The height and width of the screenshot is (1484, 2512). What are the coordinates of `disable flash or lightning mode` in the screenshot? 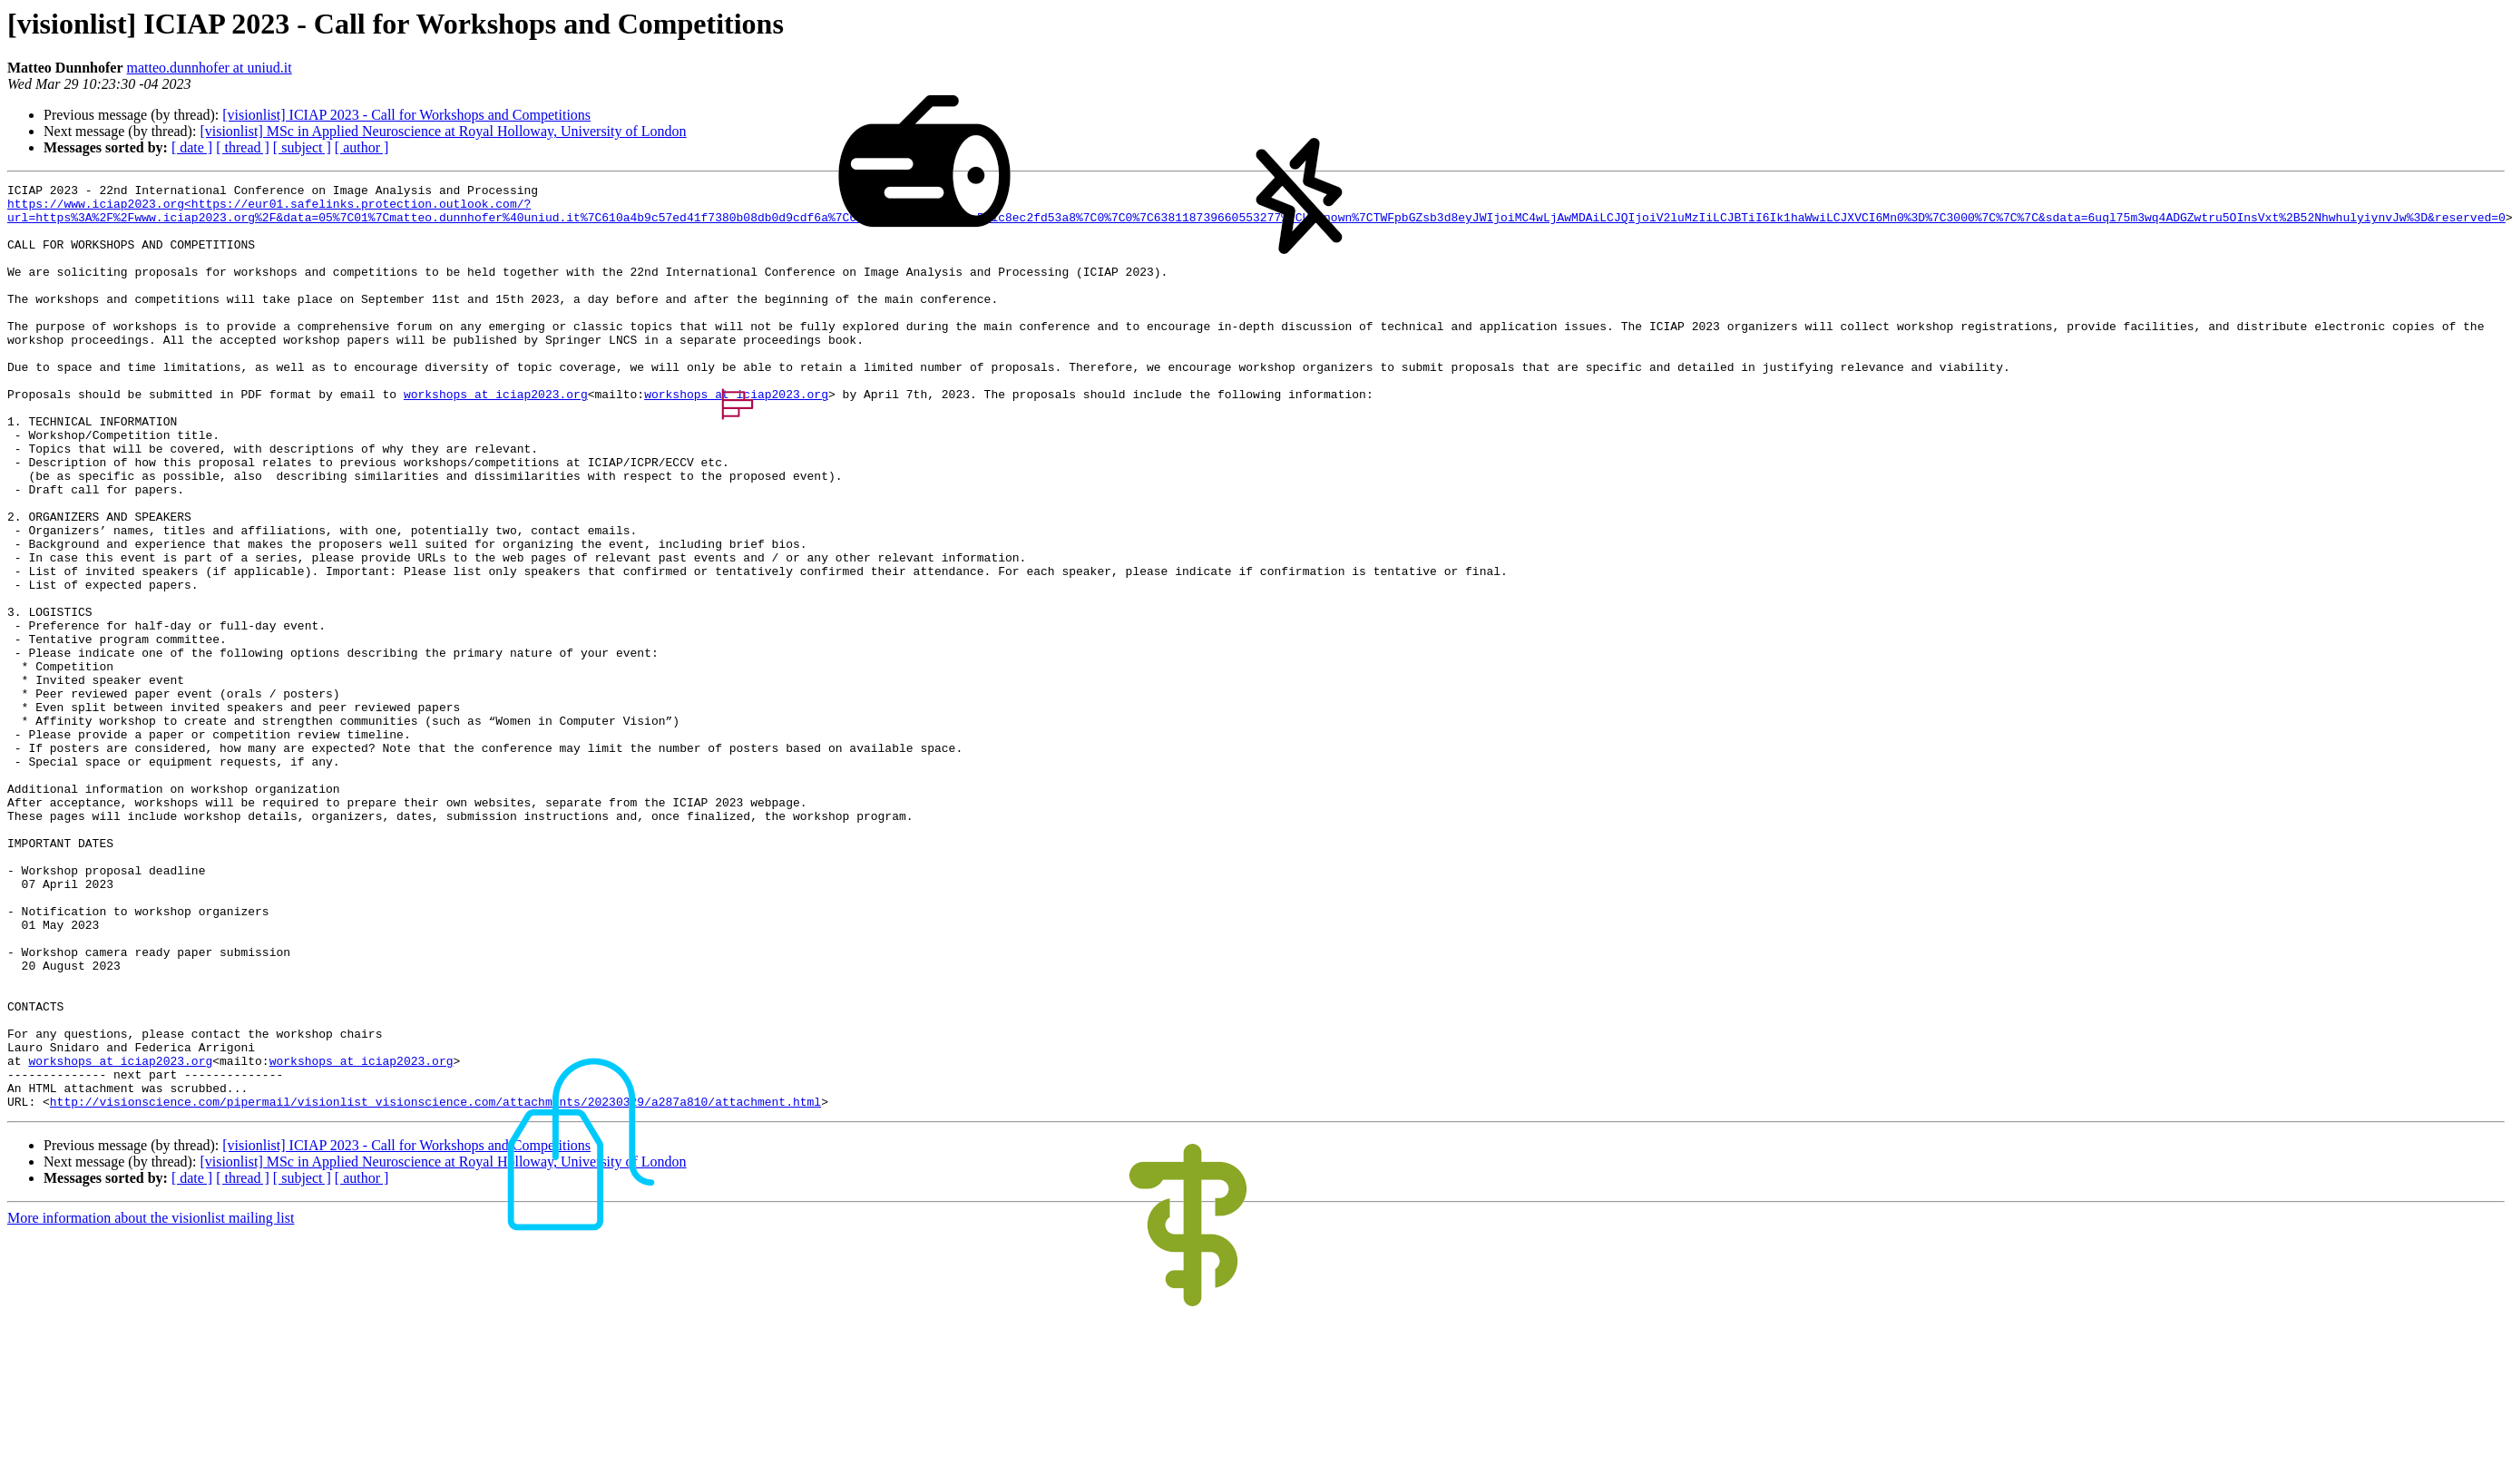 It's located at (1299, 196).